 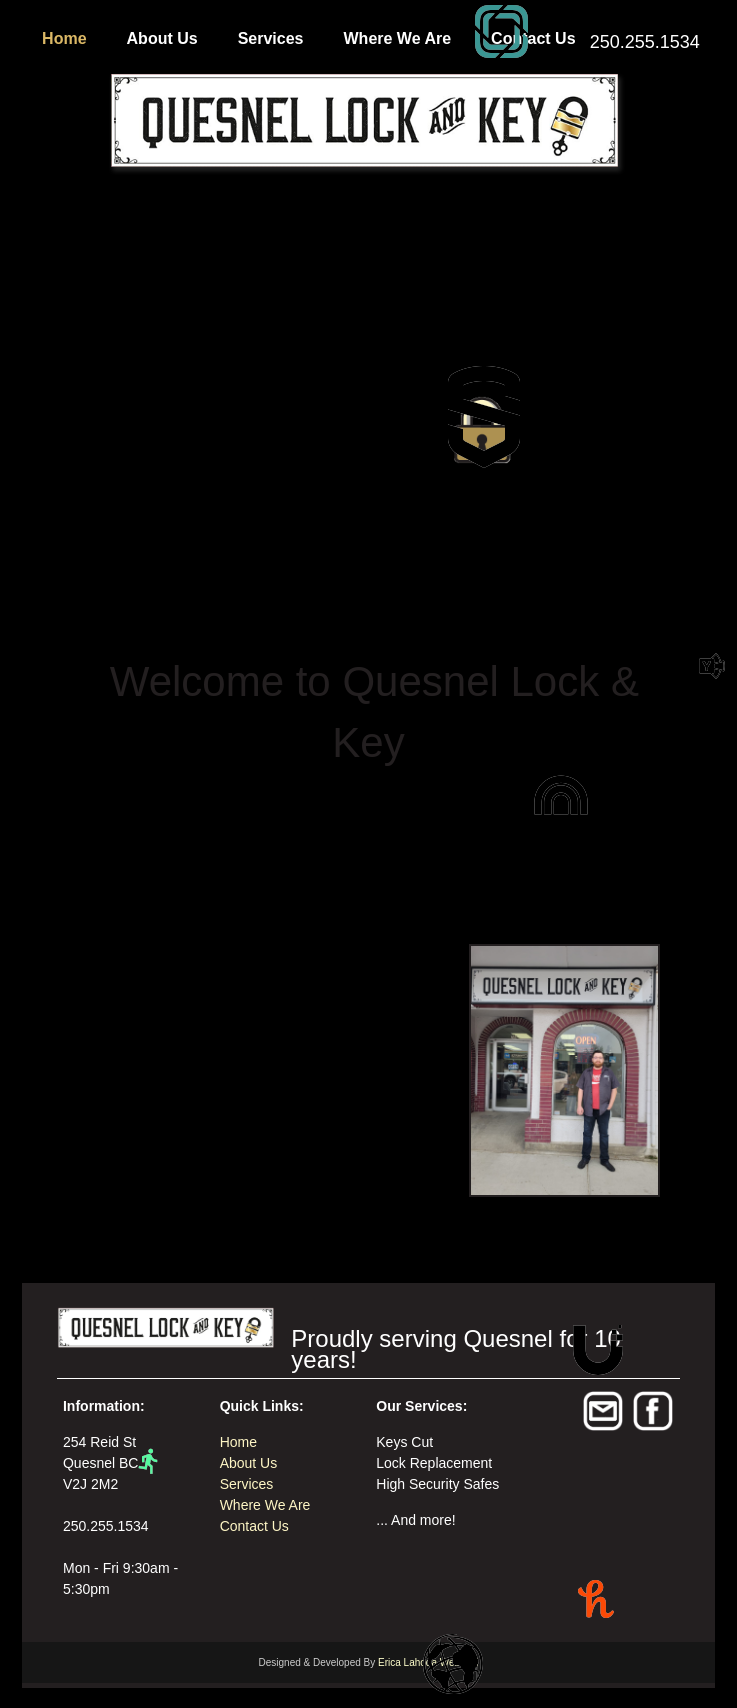 I want to click on open Yammer enterprise social network, so click(x=712, y=666).